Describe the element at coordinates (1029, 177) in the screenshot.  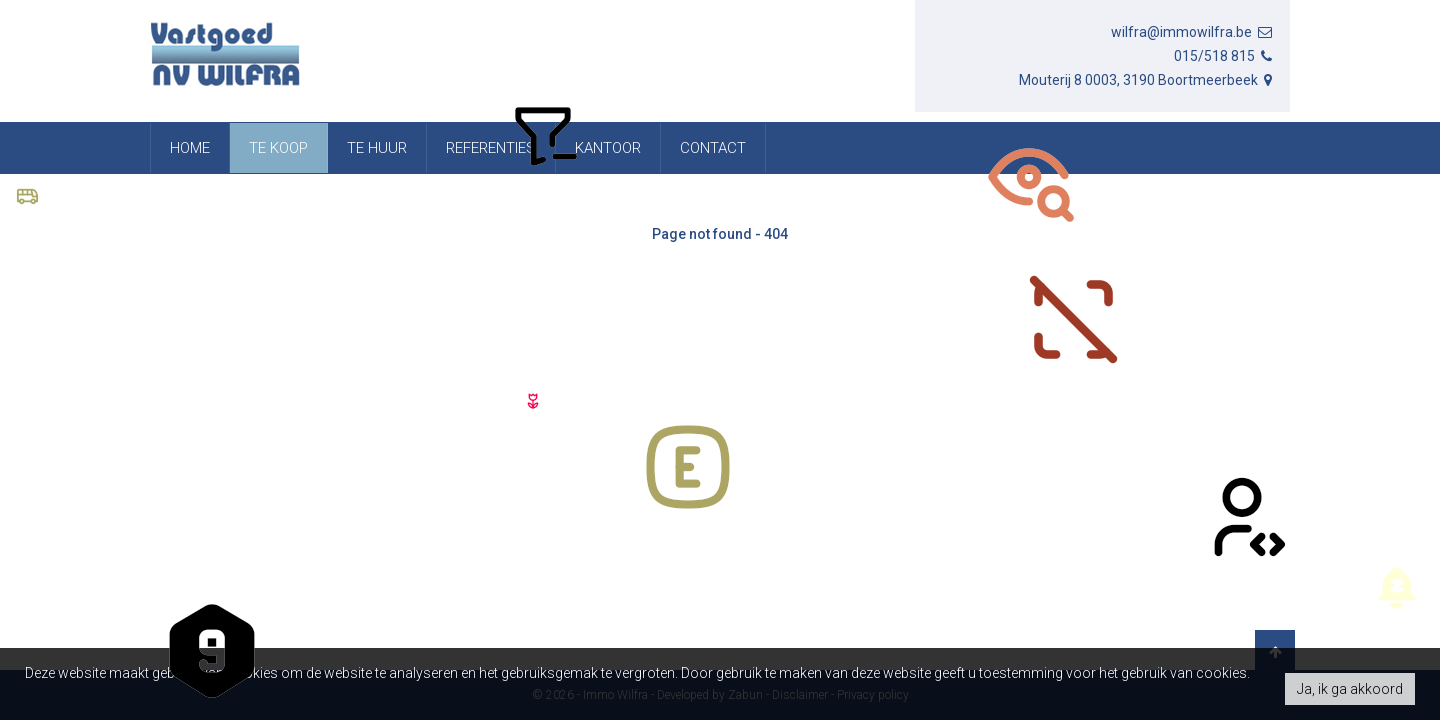
I see `search through viewed or watched items` at that location.